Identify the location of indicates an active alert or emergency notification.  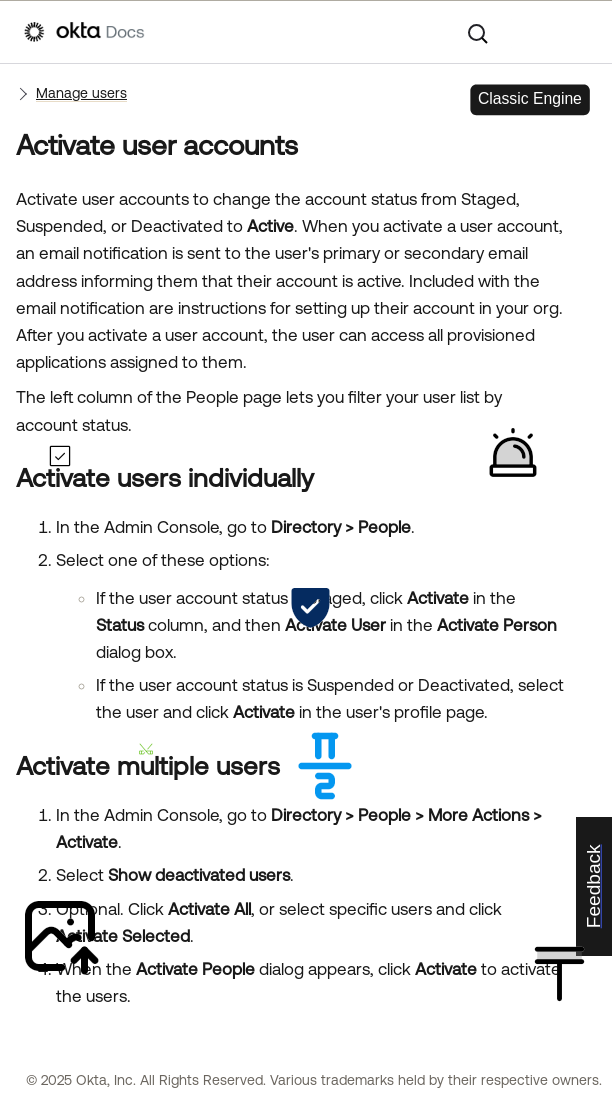
(513, 457).